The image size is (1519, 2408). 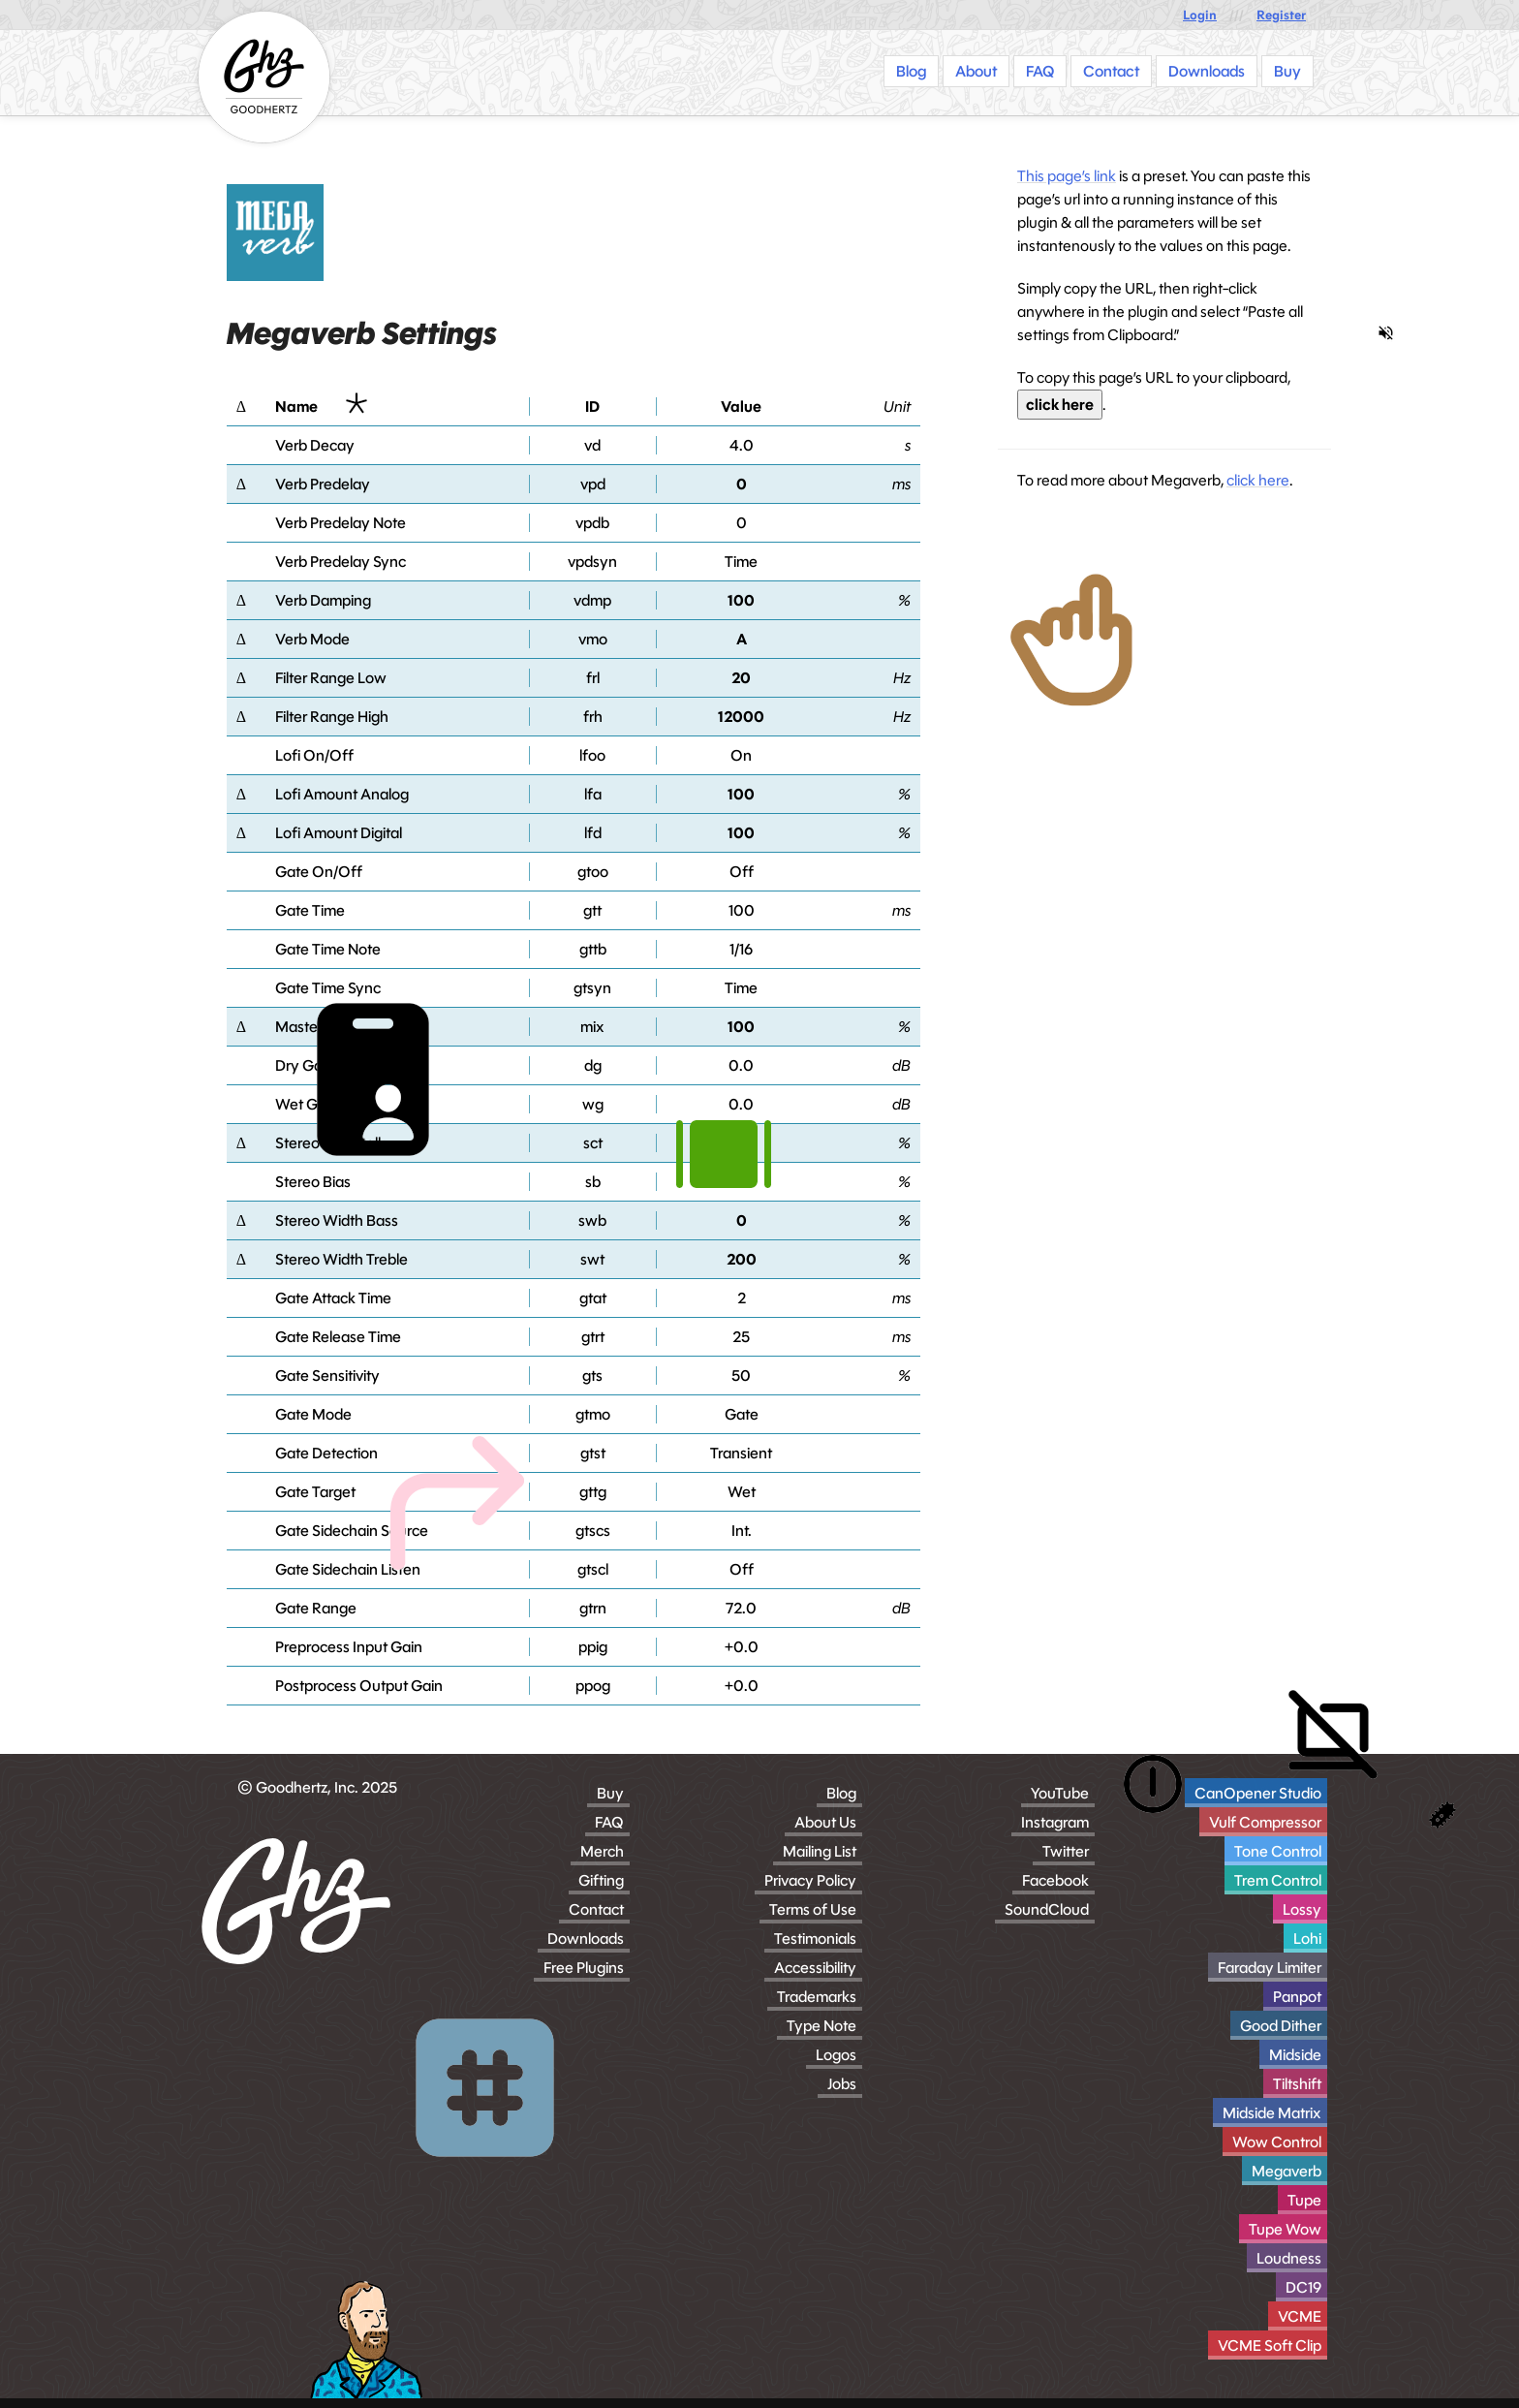 I want to click on start a slideshow presentation, so click(x=724, y=1154).